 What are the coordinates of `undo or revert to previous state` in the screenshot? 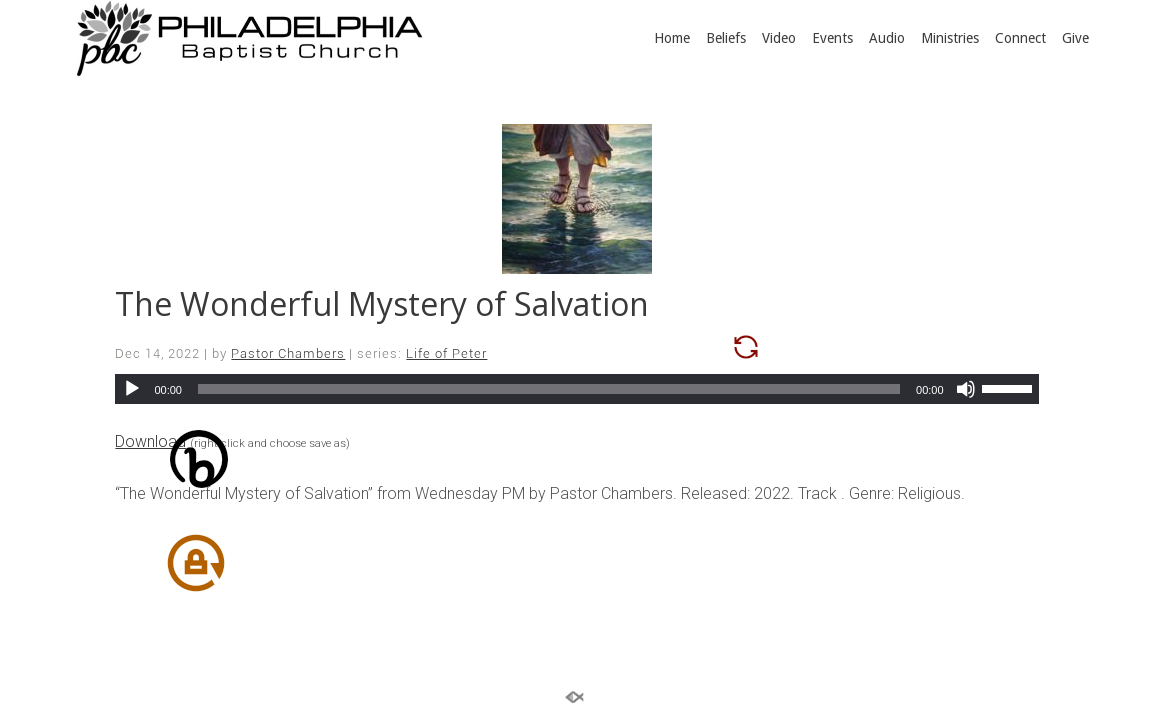 It's located at (746, 347).